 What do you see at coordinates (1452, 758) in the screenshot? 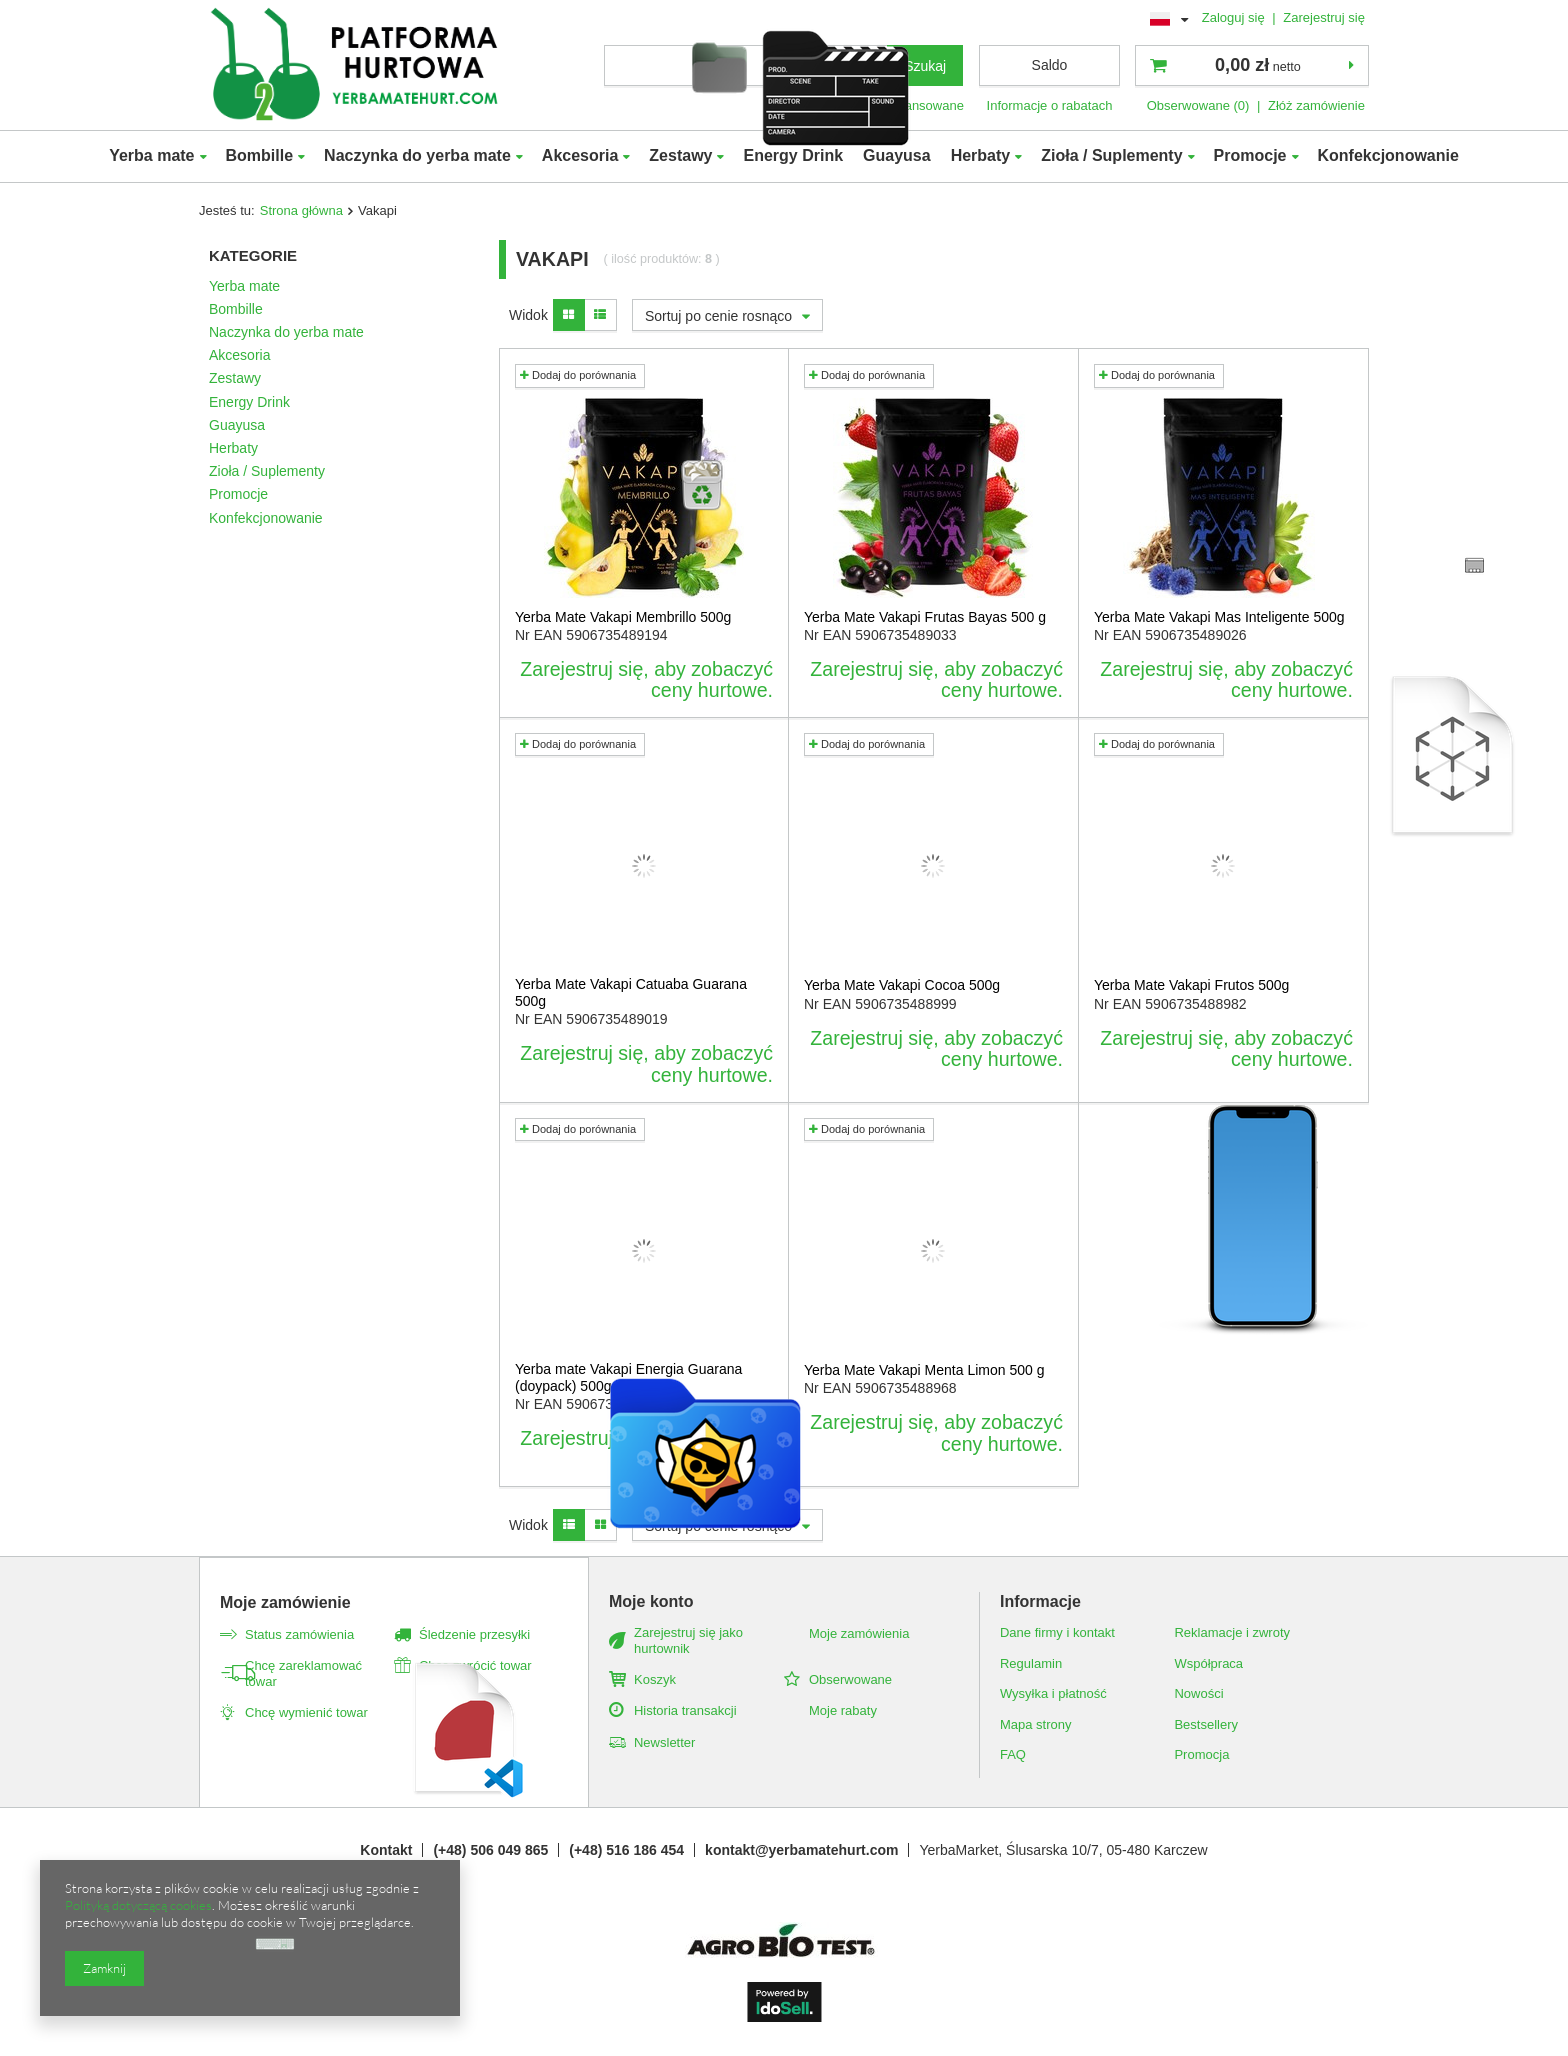
I see `open an augmented reality file` at bounding box center [1452, 758].